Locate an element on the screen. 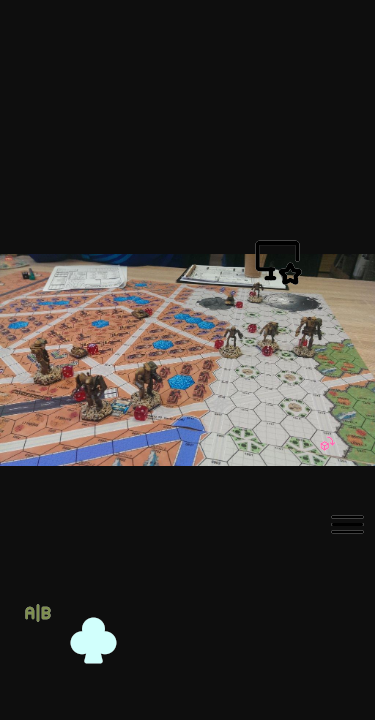 This screenshot has height=720, width=375. open navigation menu is located at coordinates (347, 524).